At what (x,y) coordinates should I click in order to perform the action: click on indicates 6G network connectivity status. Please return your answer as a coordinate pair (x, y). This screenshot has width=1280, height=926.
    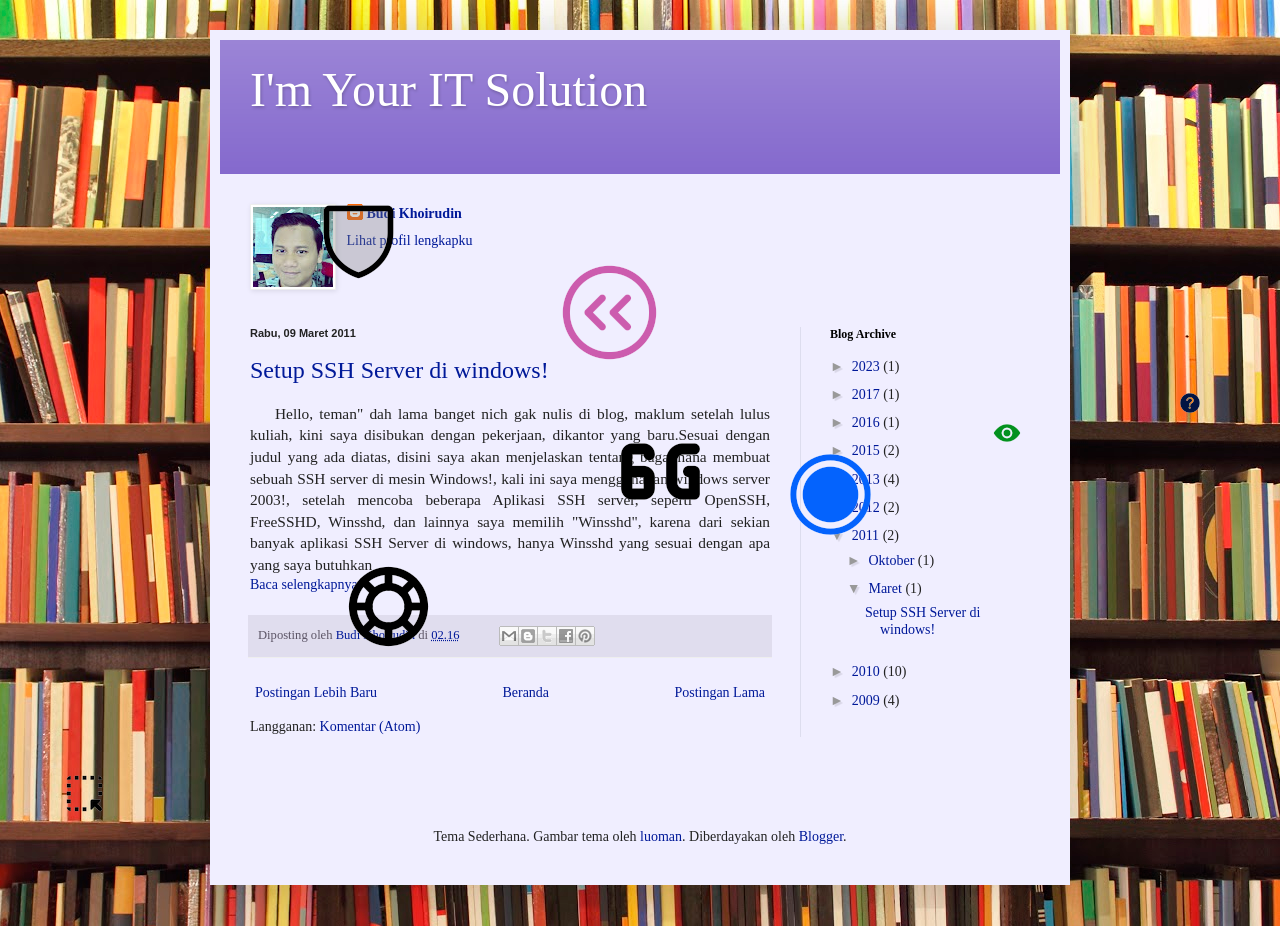
    Looking at the image, I should click on (660, 471).